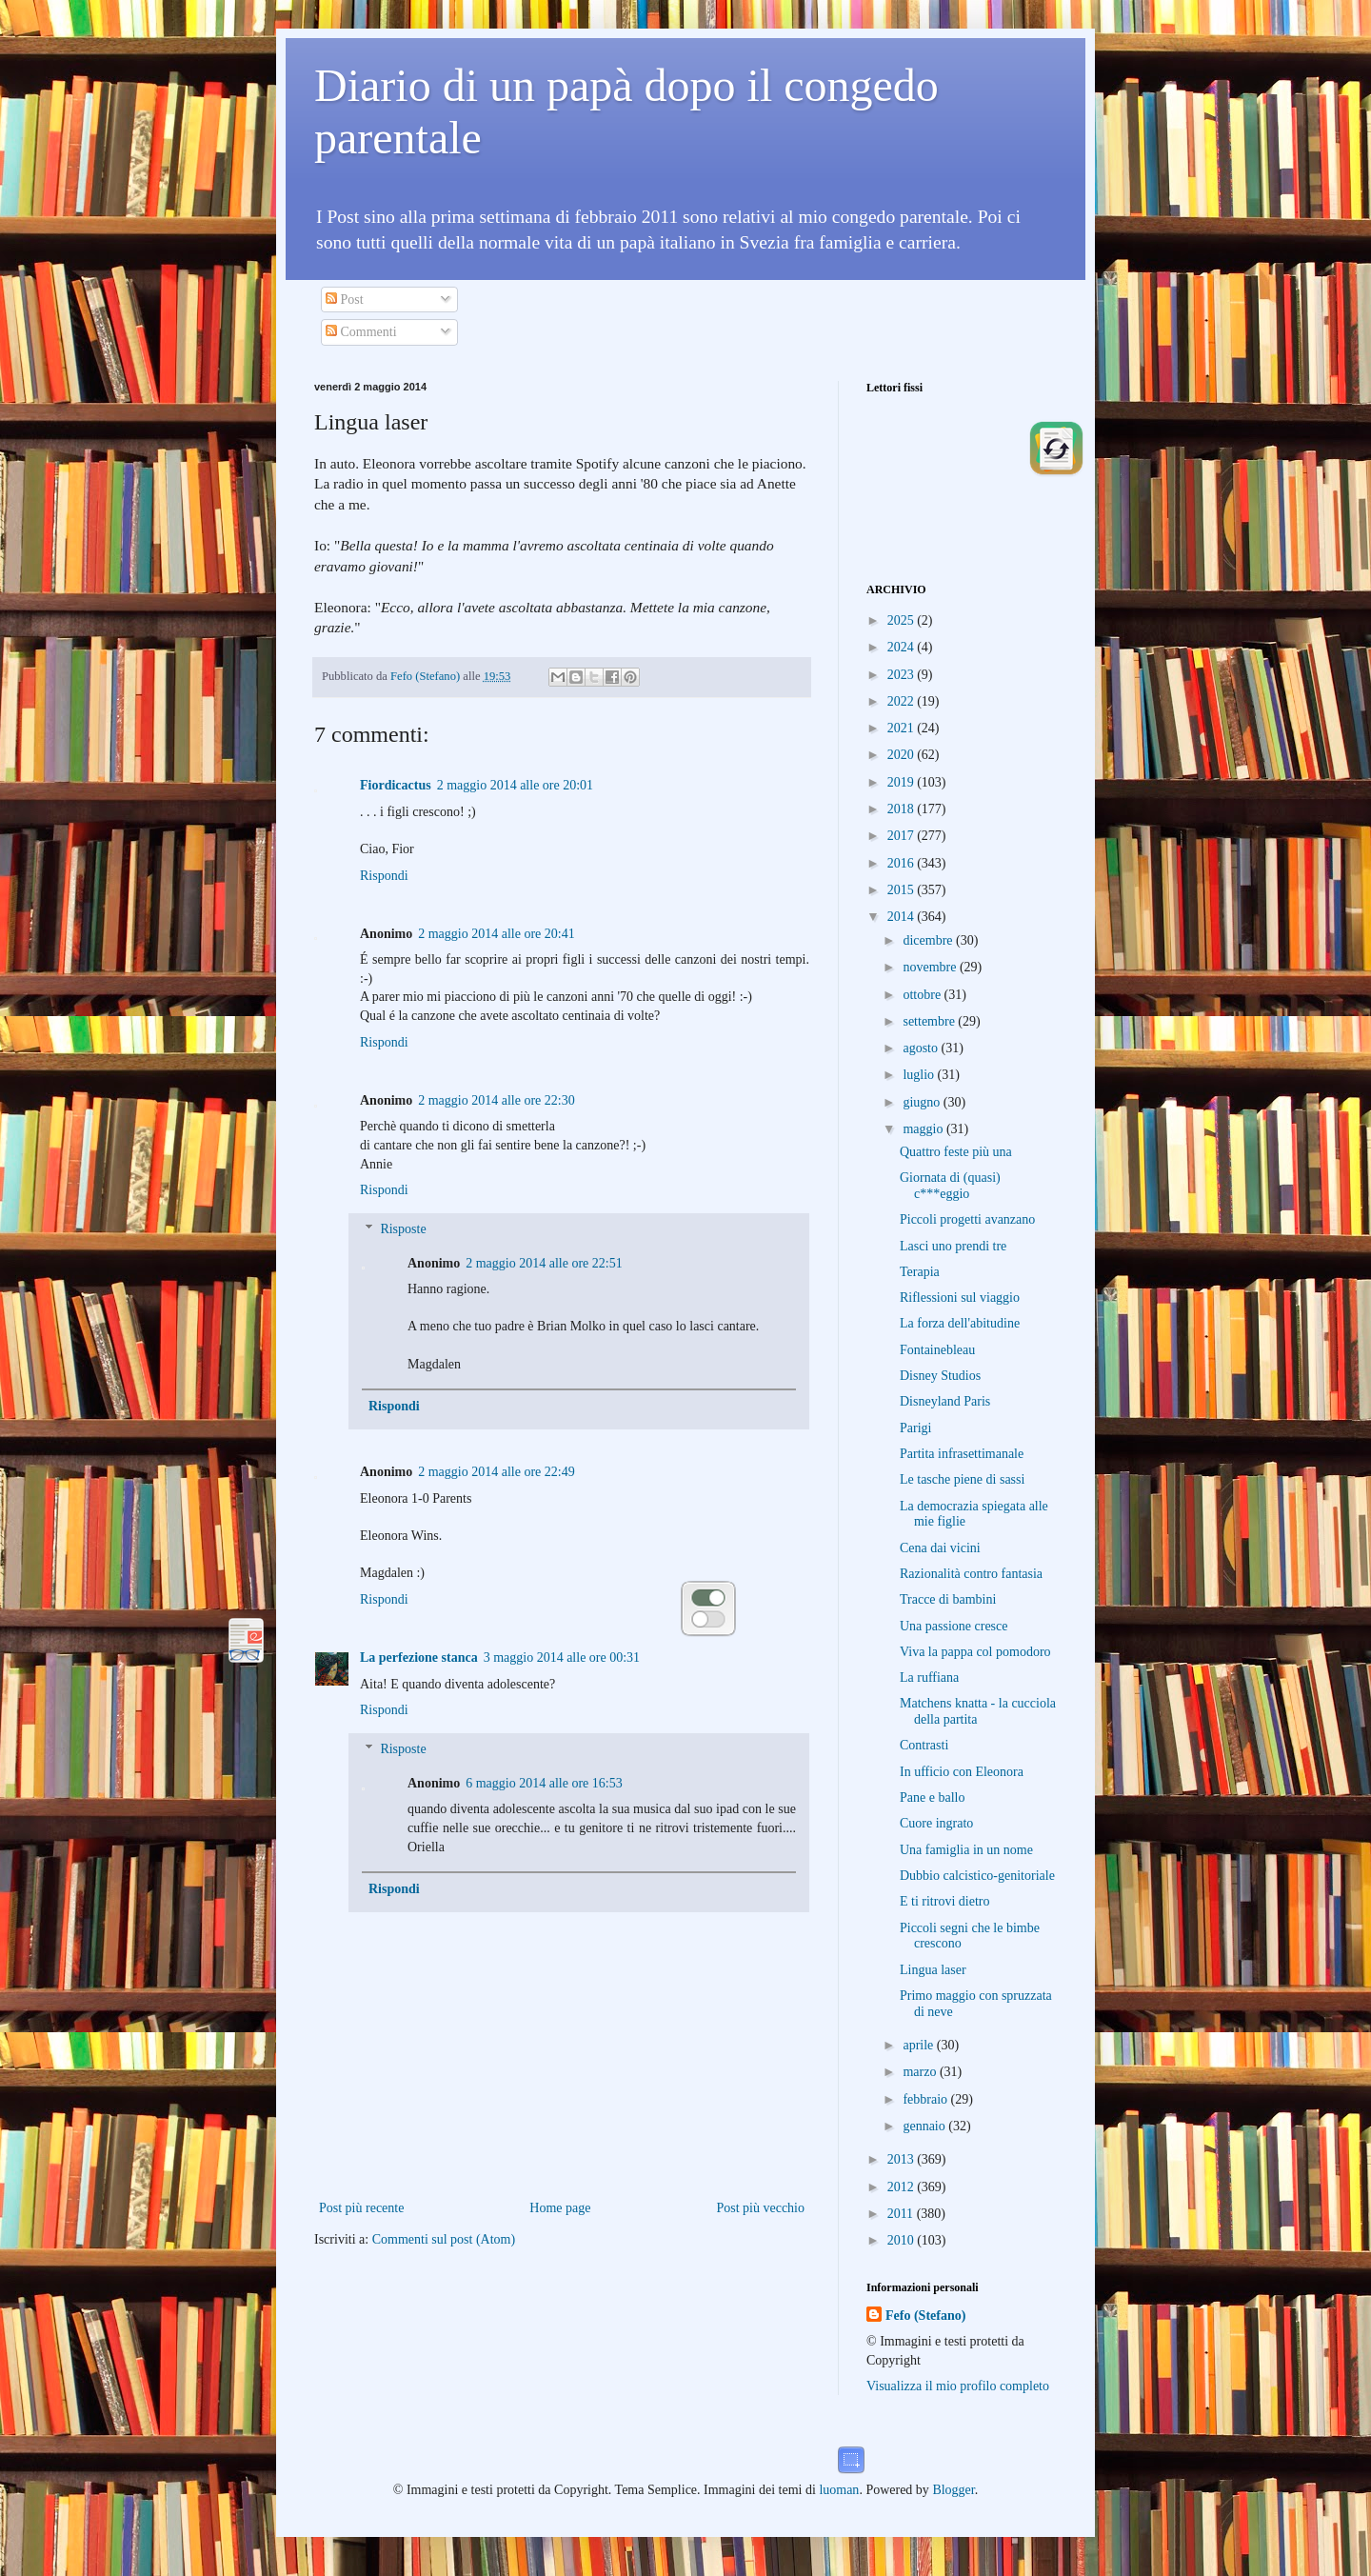  Describe the element at coordinates (708, 1608) in the screenshot. I see `open system settings or preferences` at that location.